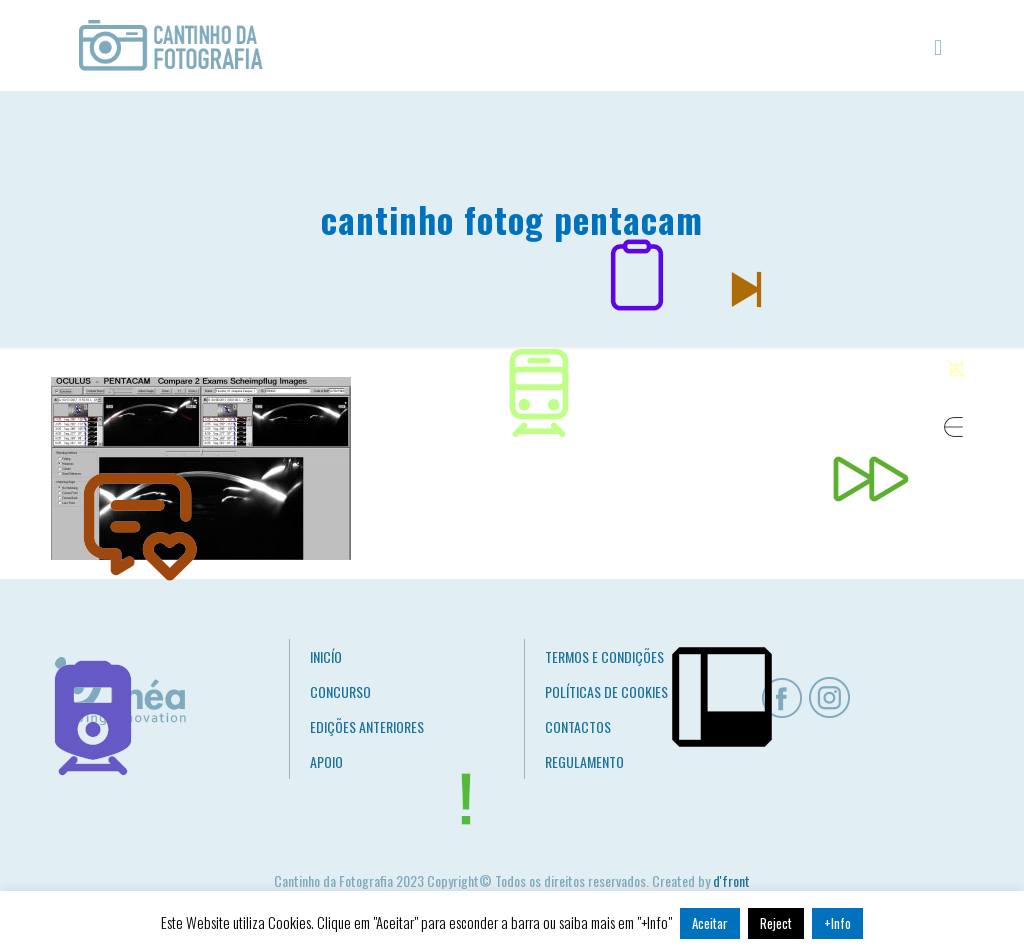 The image size is (1024, 951). Describe the element at coordinates (637, 275) in the screenshot. I see `access clipboard contents` at that location.